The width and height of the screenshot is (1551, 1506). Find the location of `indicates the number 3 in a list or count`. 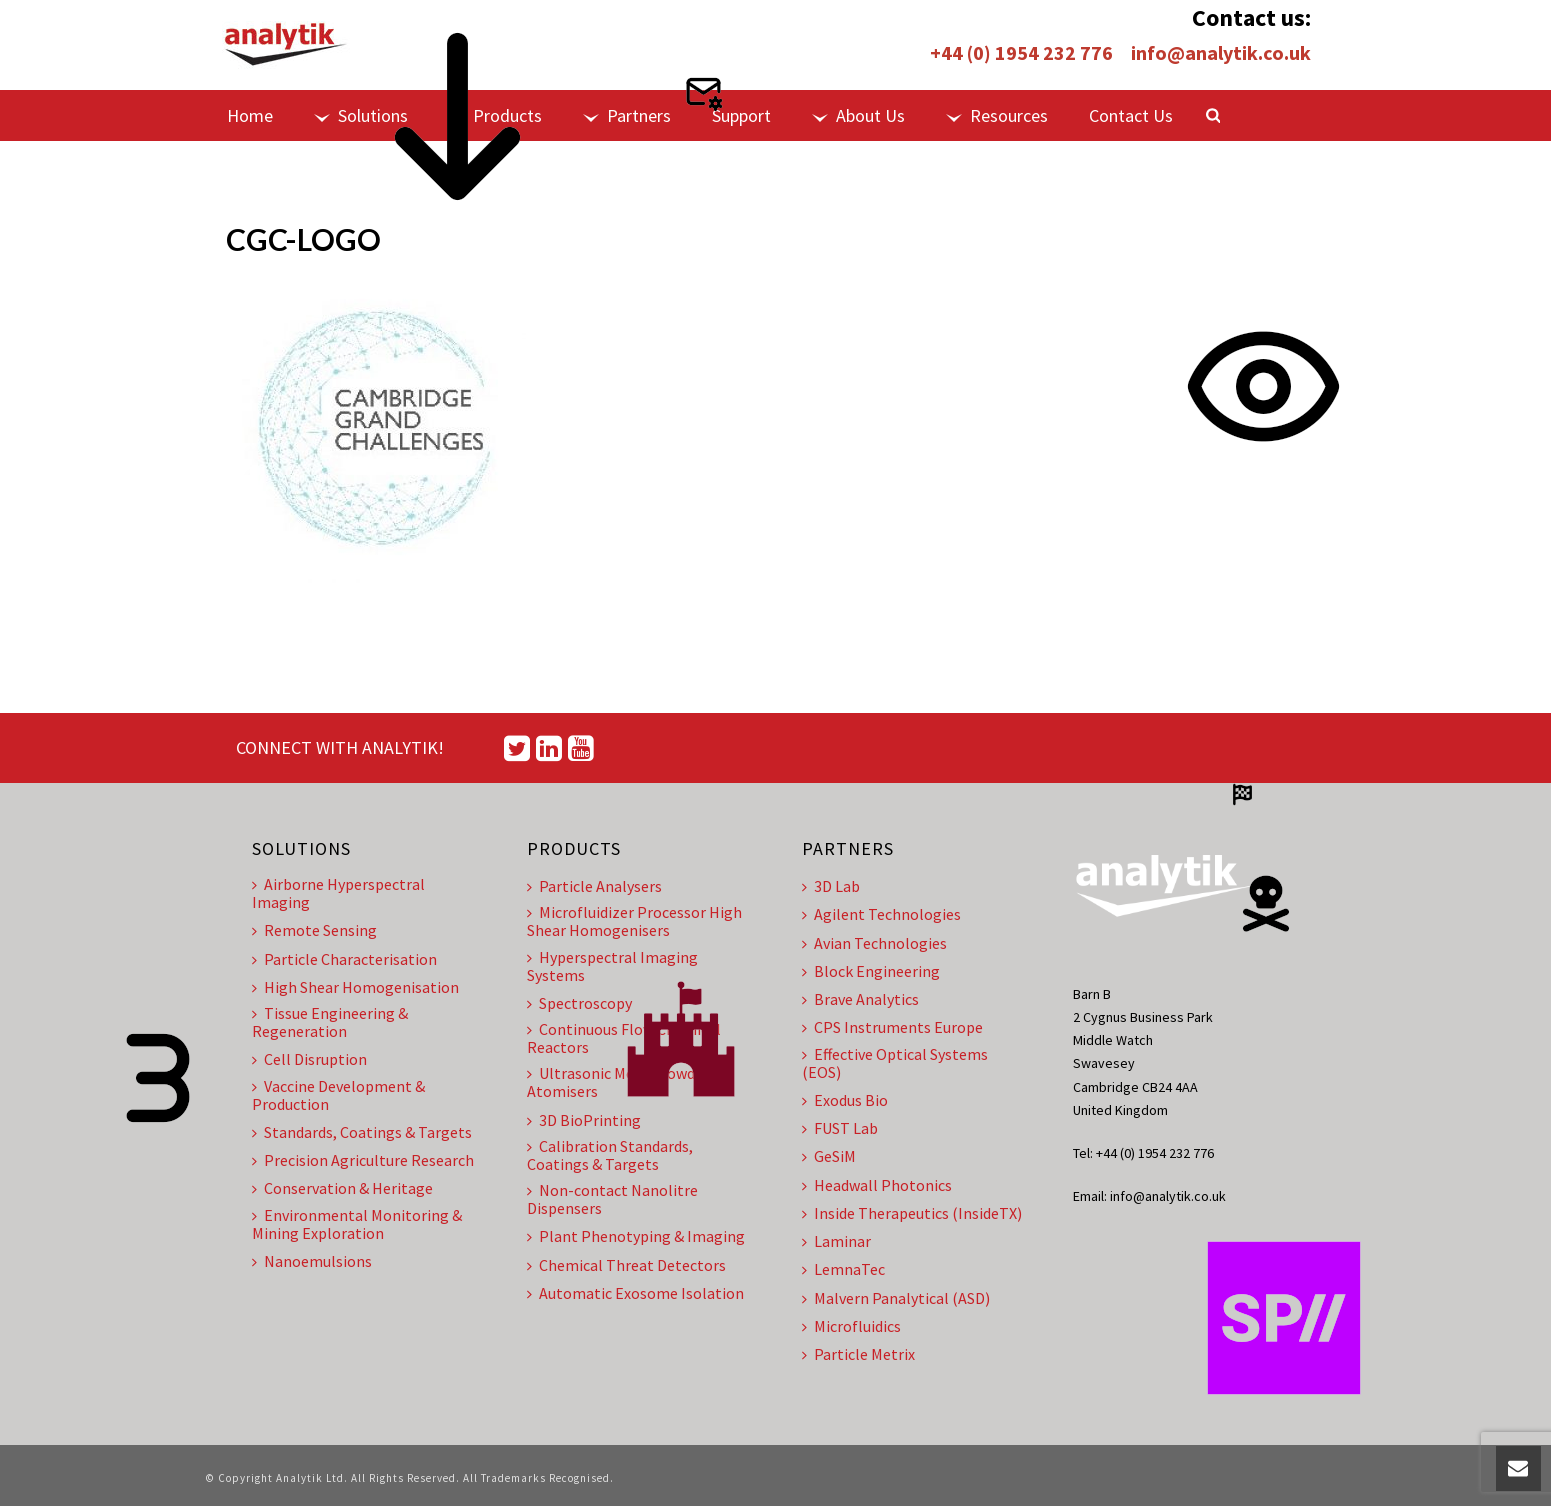

indicates the number 3 in a list or count is located at coordinates (158, 1078).